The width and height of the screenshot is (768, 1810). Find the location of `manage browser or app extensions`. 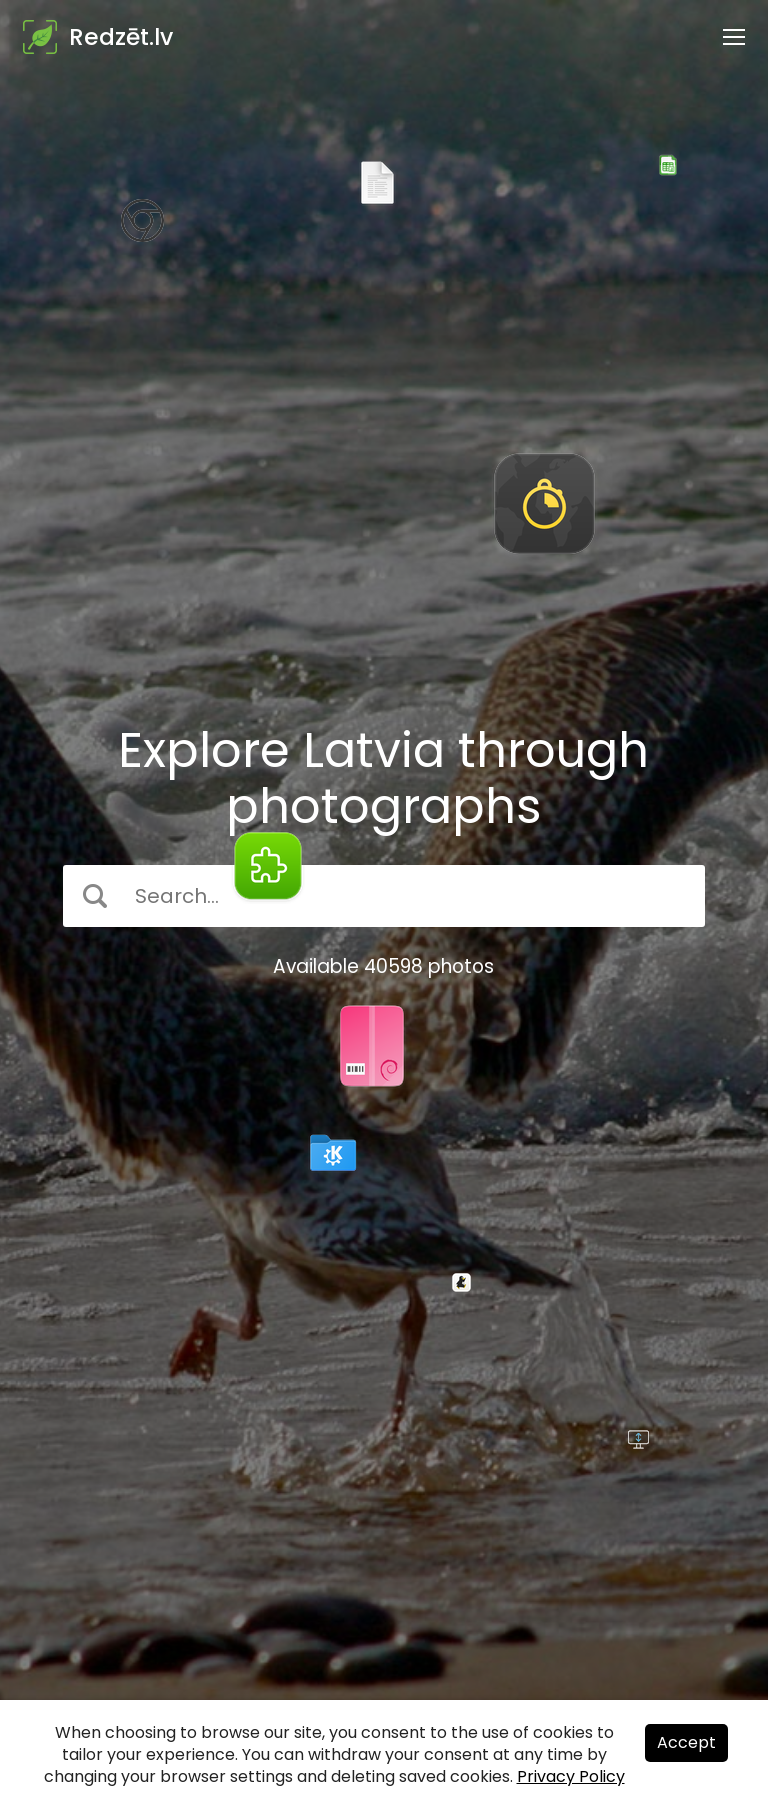

manage browser or app extensions is located at coordinates (268, 867).